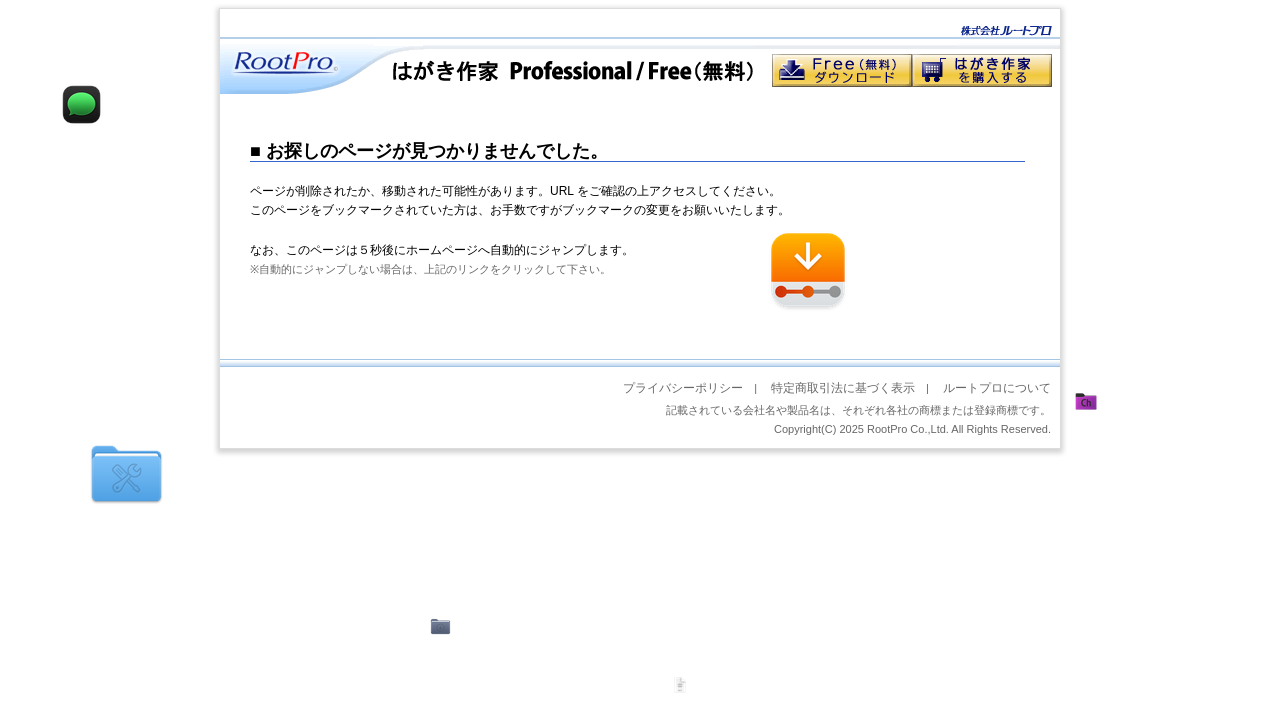 The width and height of the screenshot is (1280, 720). What do you see at coordinates (680, 685) in the screenshot?
I see `open a hexadecimal data file` at bounding box center [680, 685].